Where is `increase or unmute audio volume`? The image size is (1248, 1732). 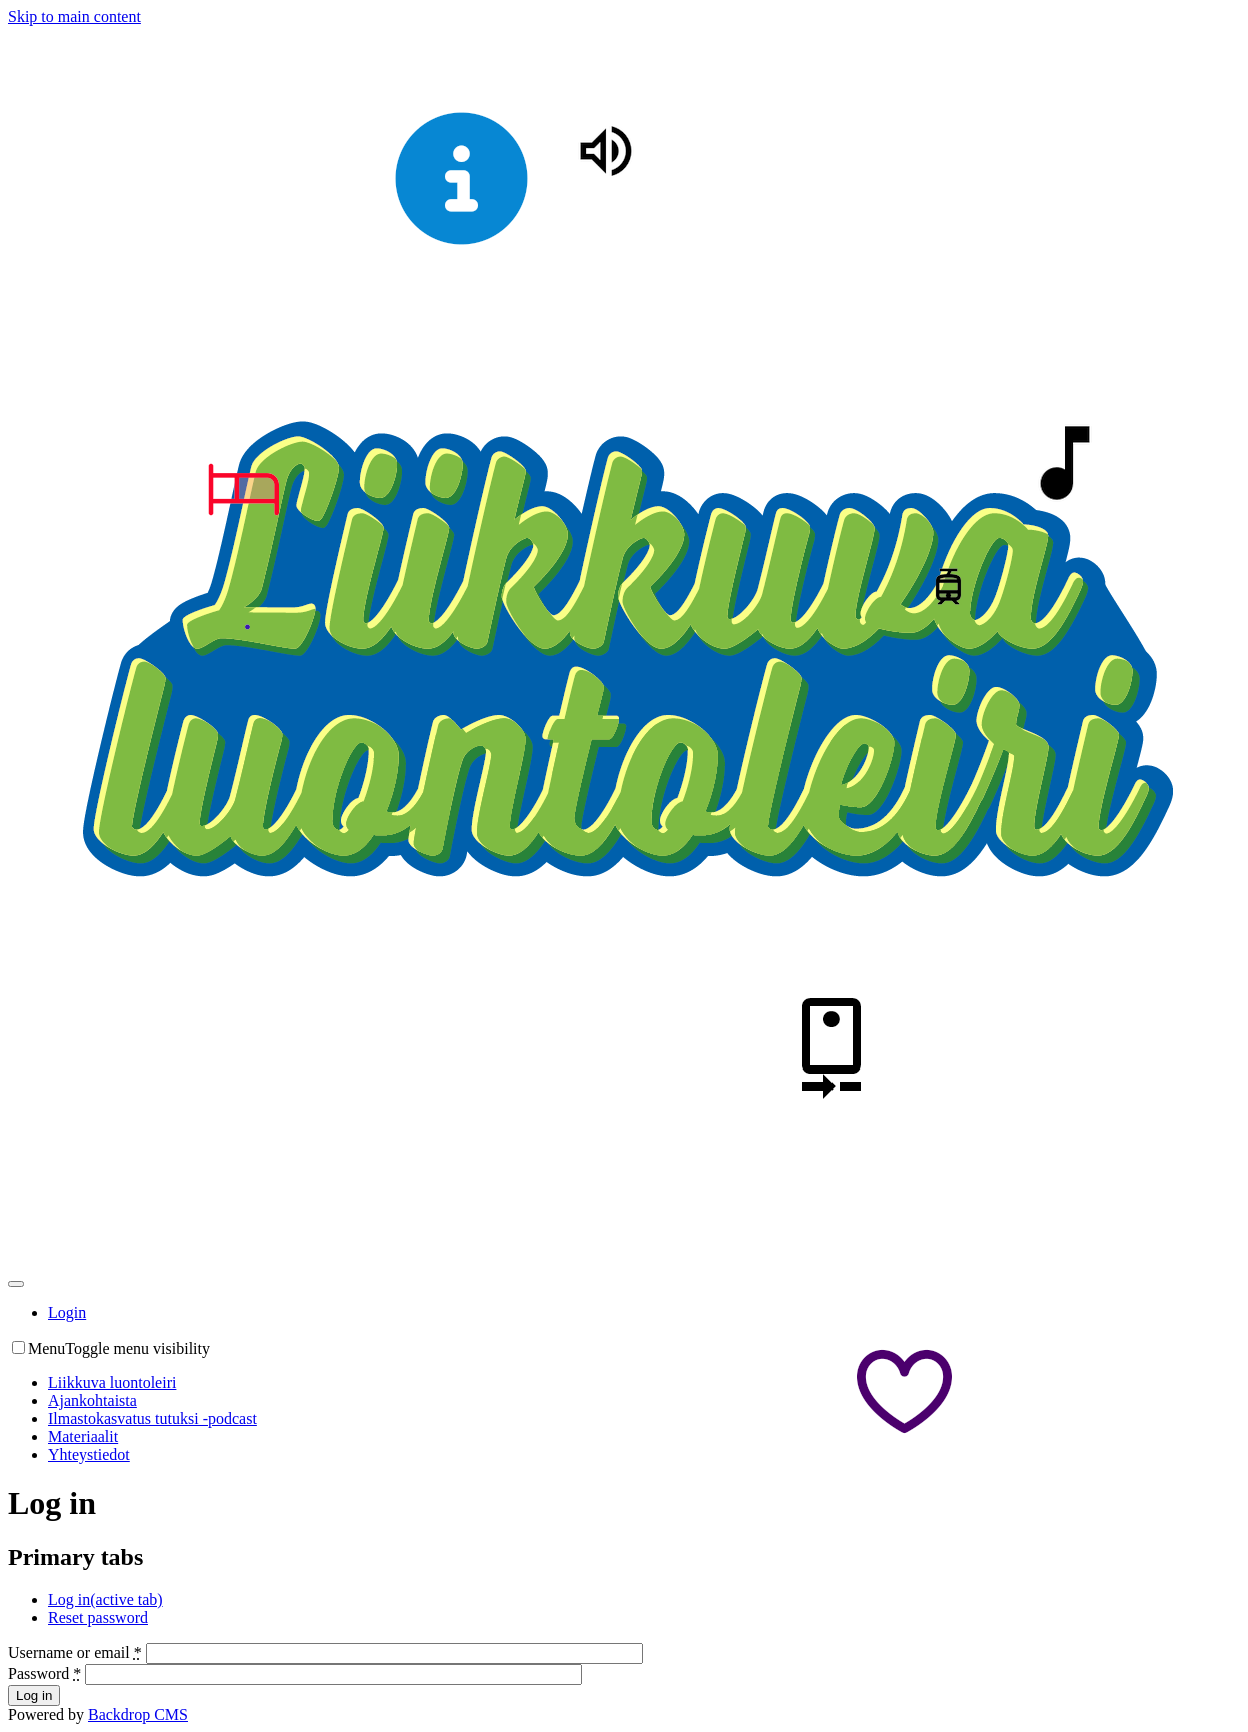 increase or unmute audio volume is located at coordinates (606, 151).